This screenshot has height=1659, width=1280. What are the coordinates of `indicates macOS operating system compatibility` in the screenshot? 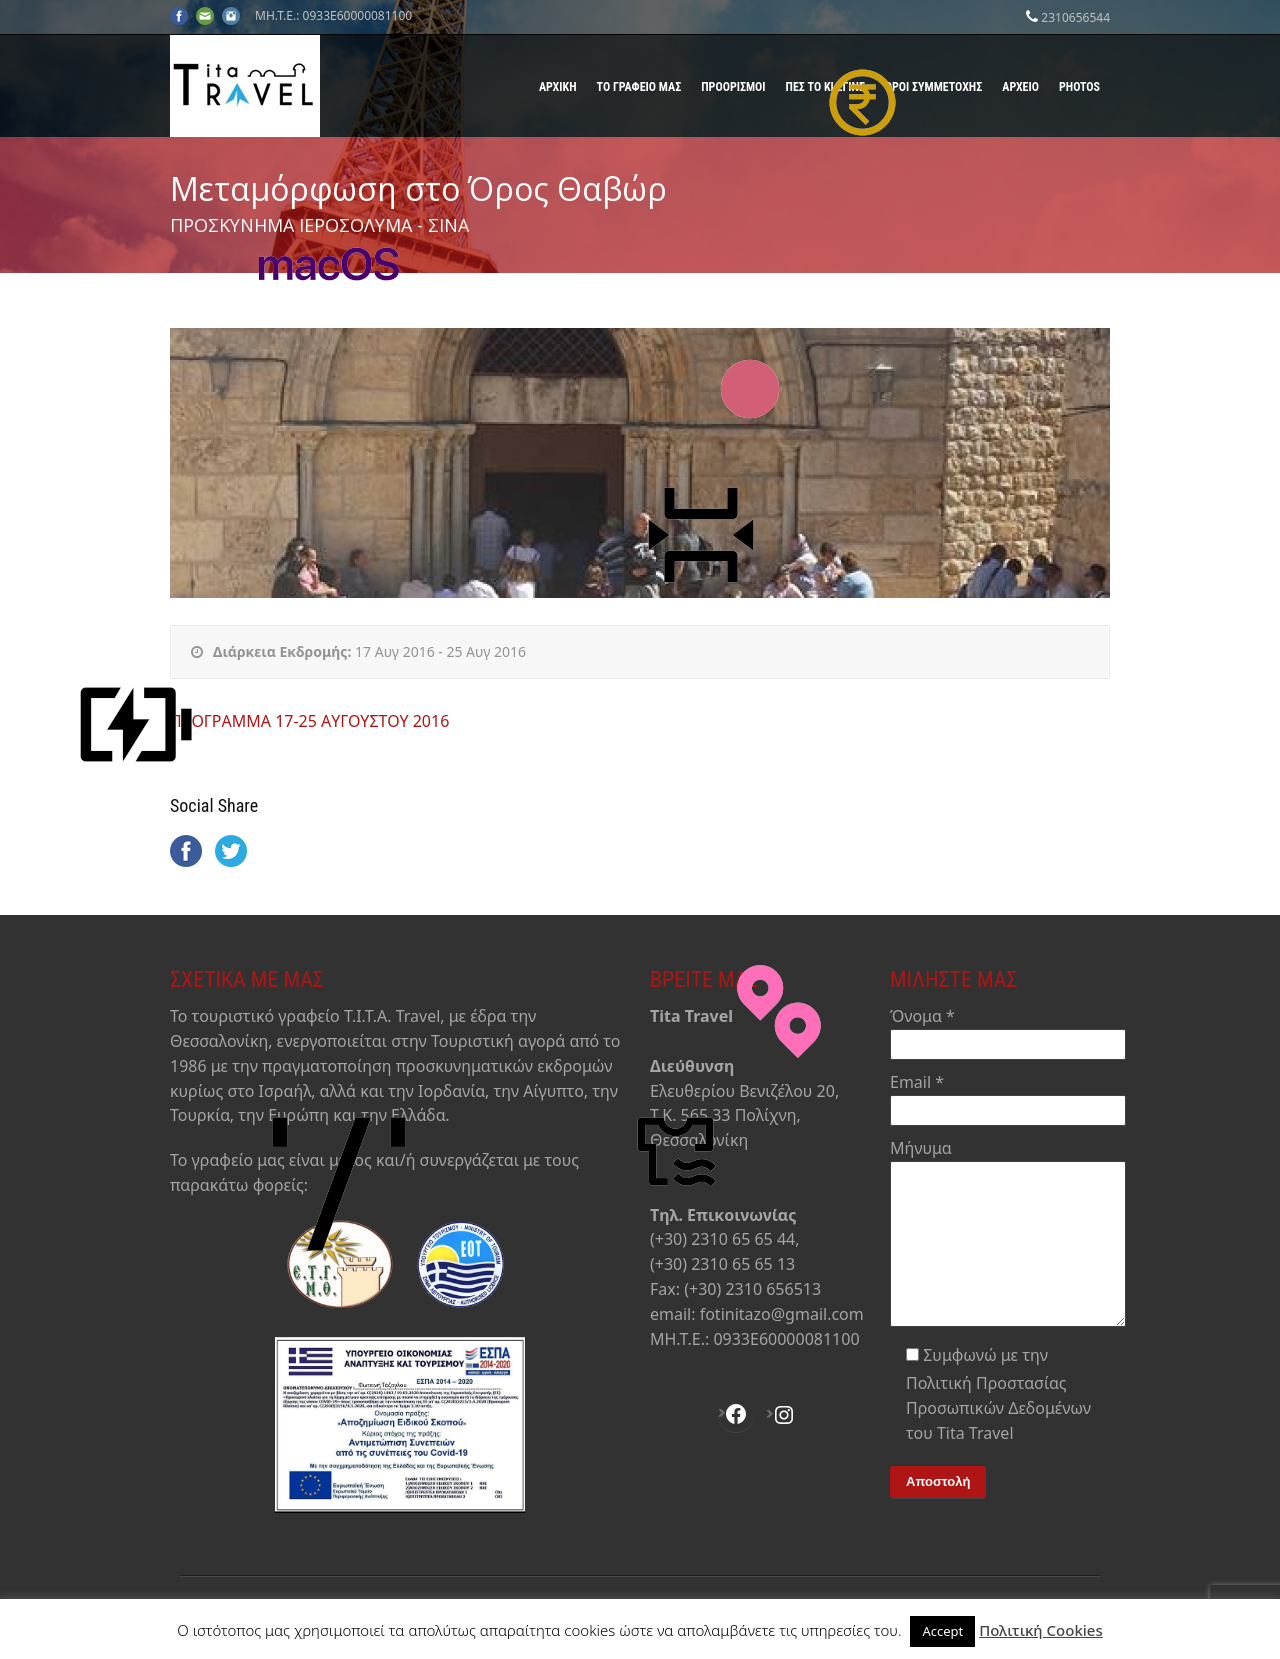 It's located at (329, 264).